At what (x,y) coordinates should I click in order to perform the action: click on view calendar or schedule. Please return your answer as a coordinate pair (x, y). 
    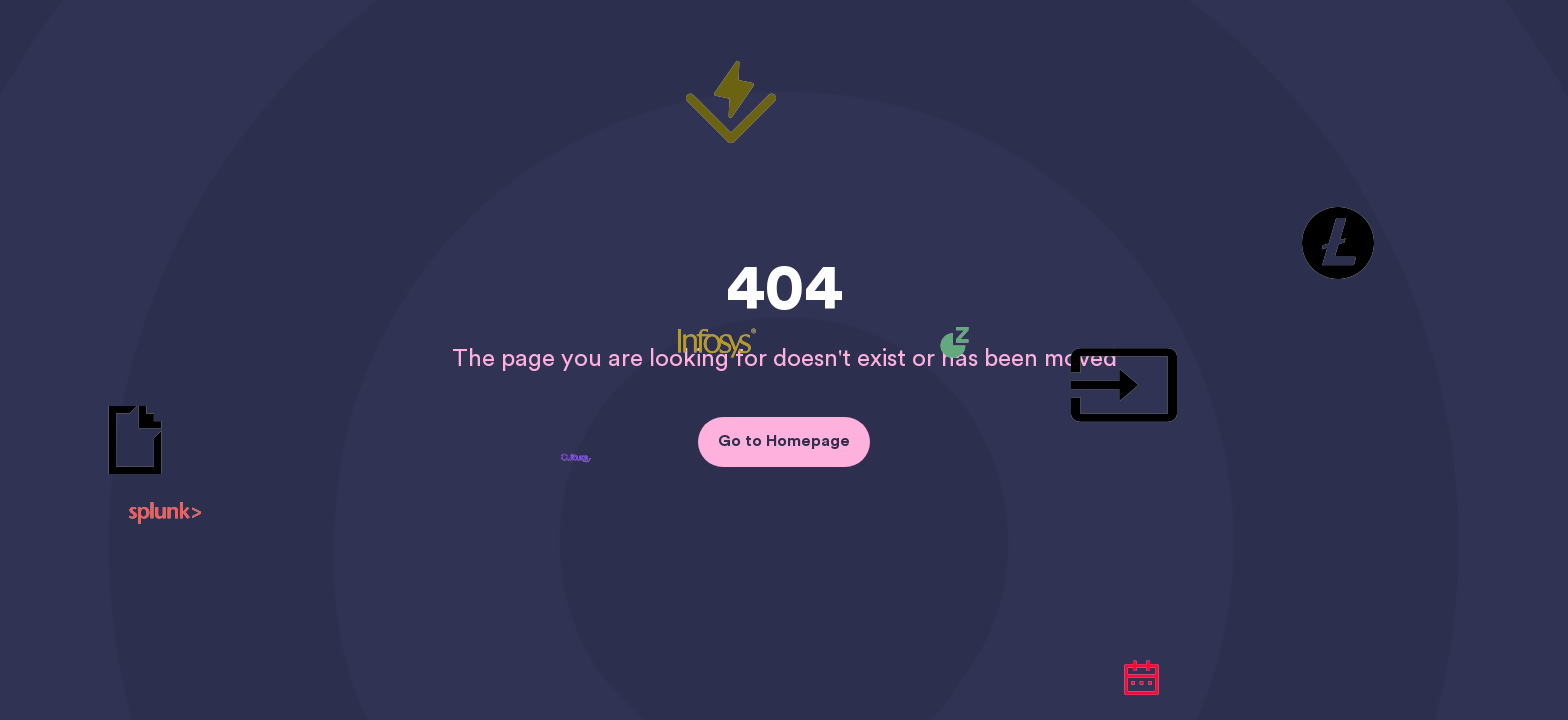
    Looking at the image, I should click on (1141, 679).